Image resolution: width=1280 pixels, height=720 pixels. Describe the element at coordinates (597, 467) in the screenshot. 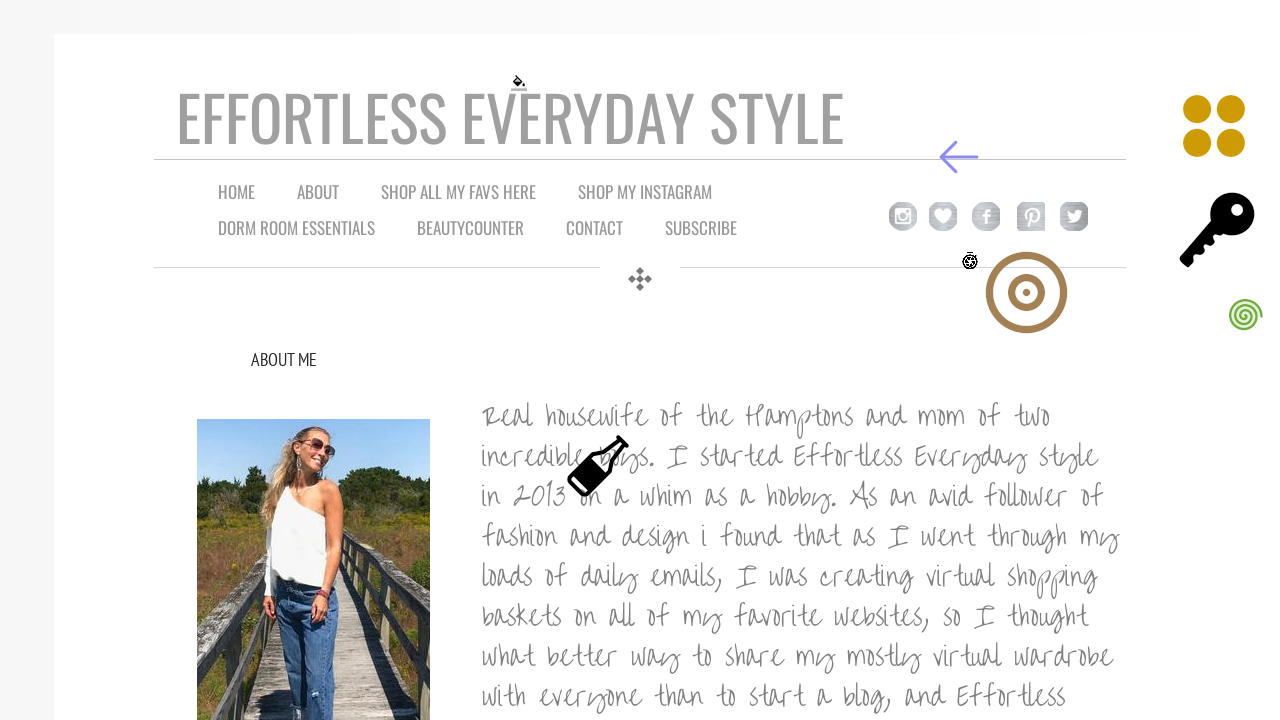

I see `browse or access beer and beverage options` at that location.